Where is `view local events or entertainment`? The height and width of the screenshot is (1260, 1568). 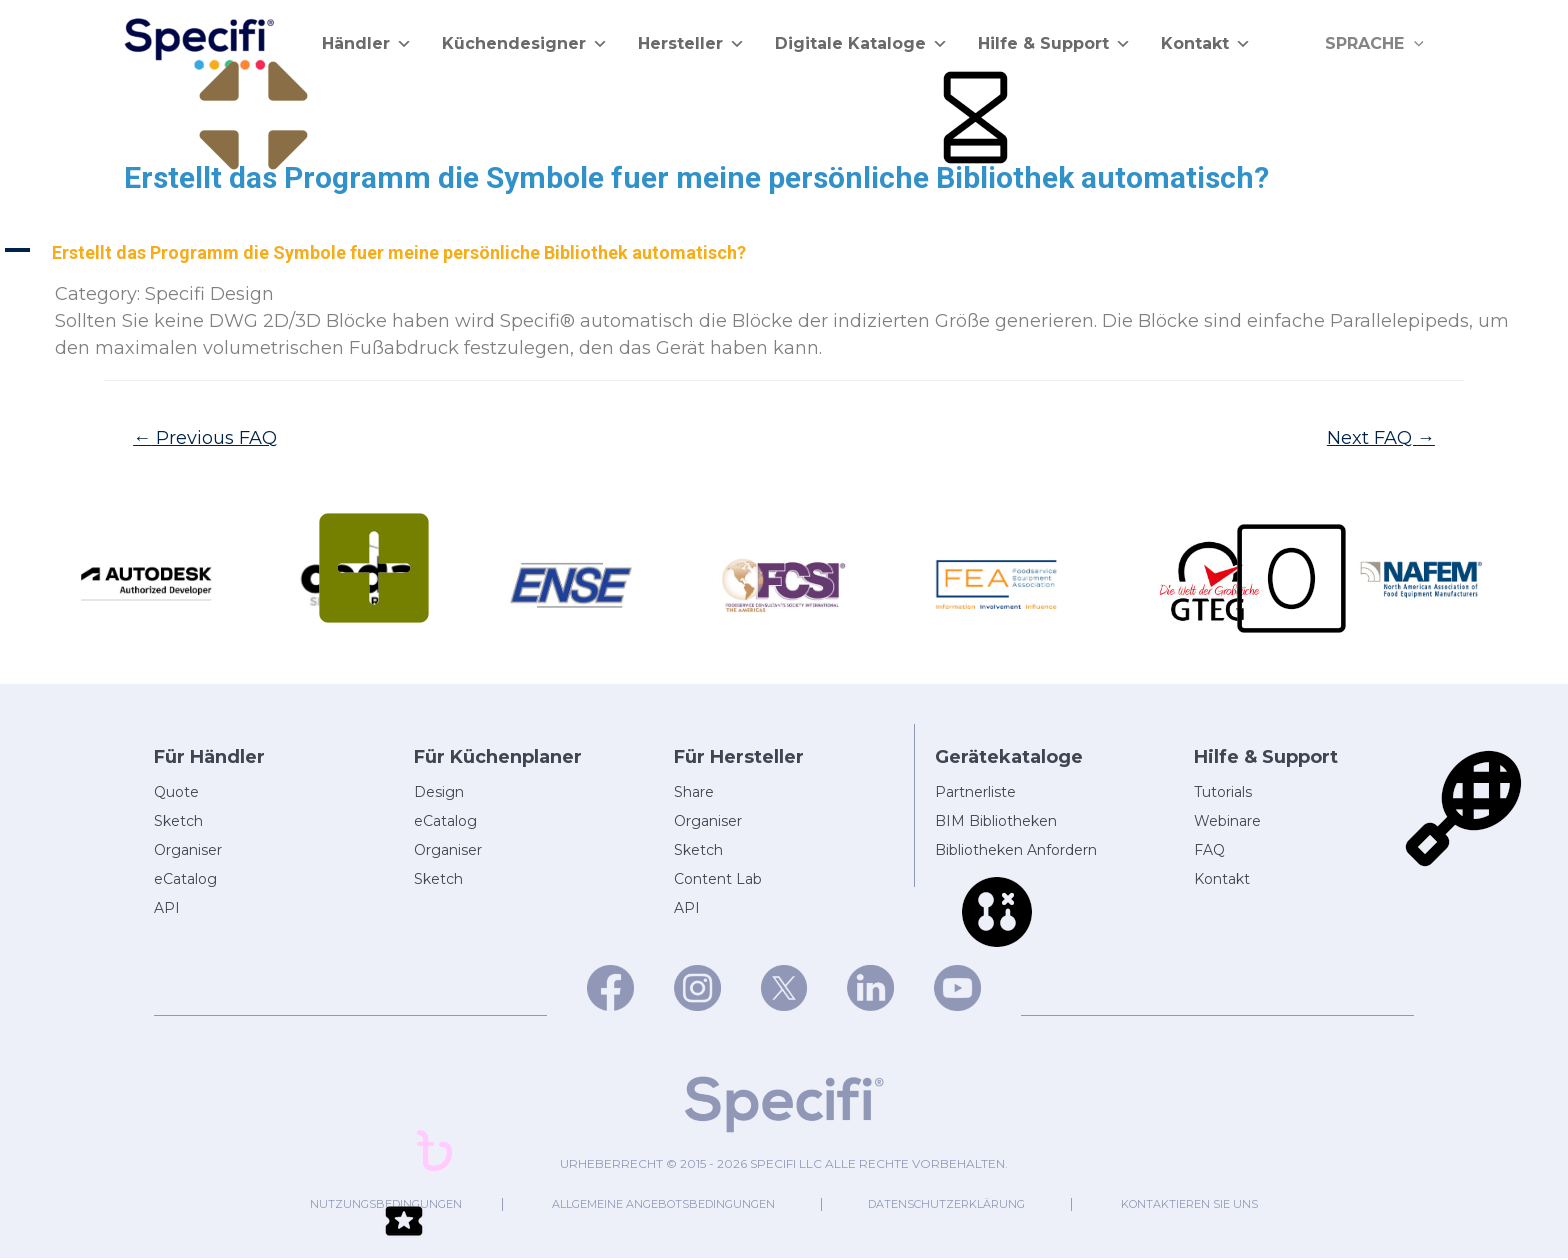 view local events or entertainment is located at coordinates (404, 1221).